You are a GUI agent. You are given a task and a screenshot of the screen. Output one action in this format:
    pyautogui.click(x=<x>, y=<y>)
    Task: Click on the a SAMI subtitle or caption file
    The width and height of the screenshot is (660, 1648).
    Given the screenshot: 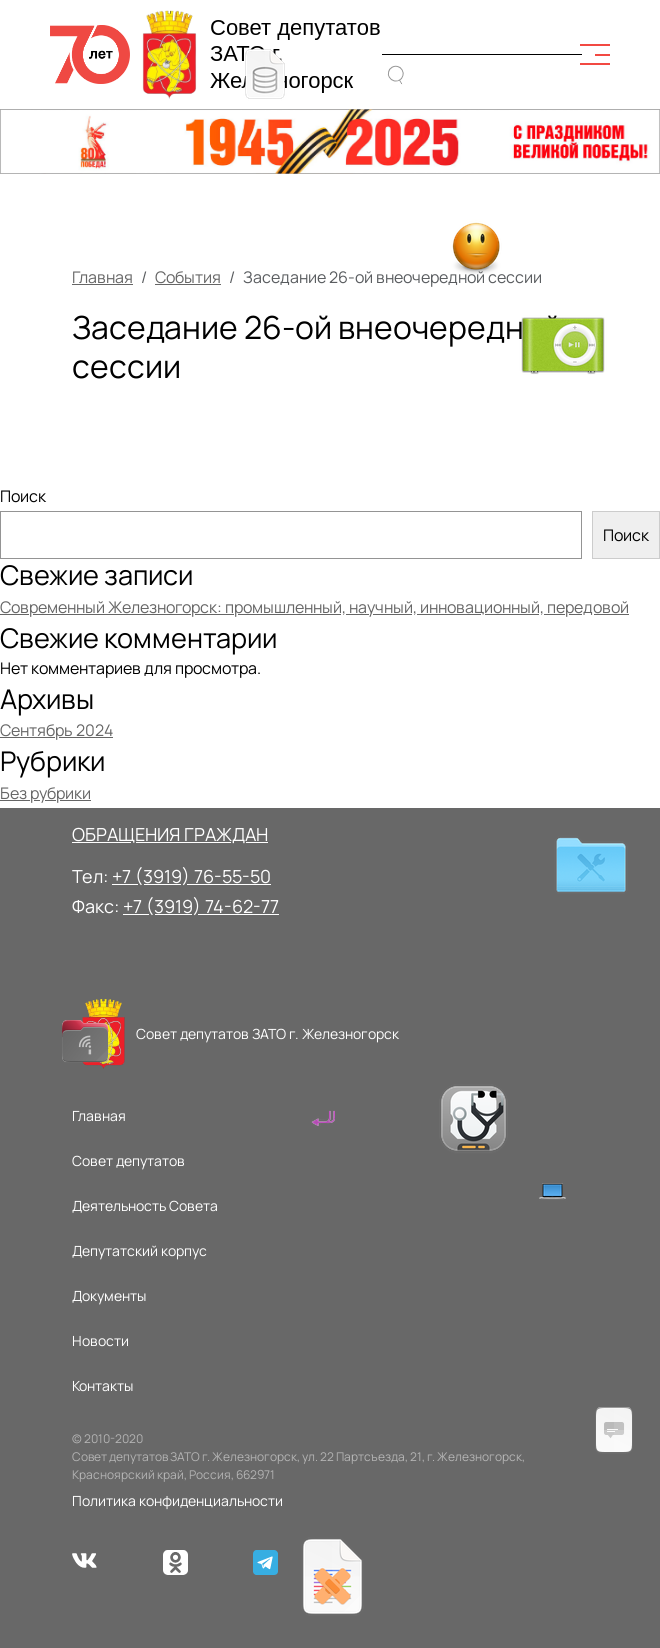 What is the action you would take?
    pyautogui.click(x=614, y=1430)
    